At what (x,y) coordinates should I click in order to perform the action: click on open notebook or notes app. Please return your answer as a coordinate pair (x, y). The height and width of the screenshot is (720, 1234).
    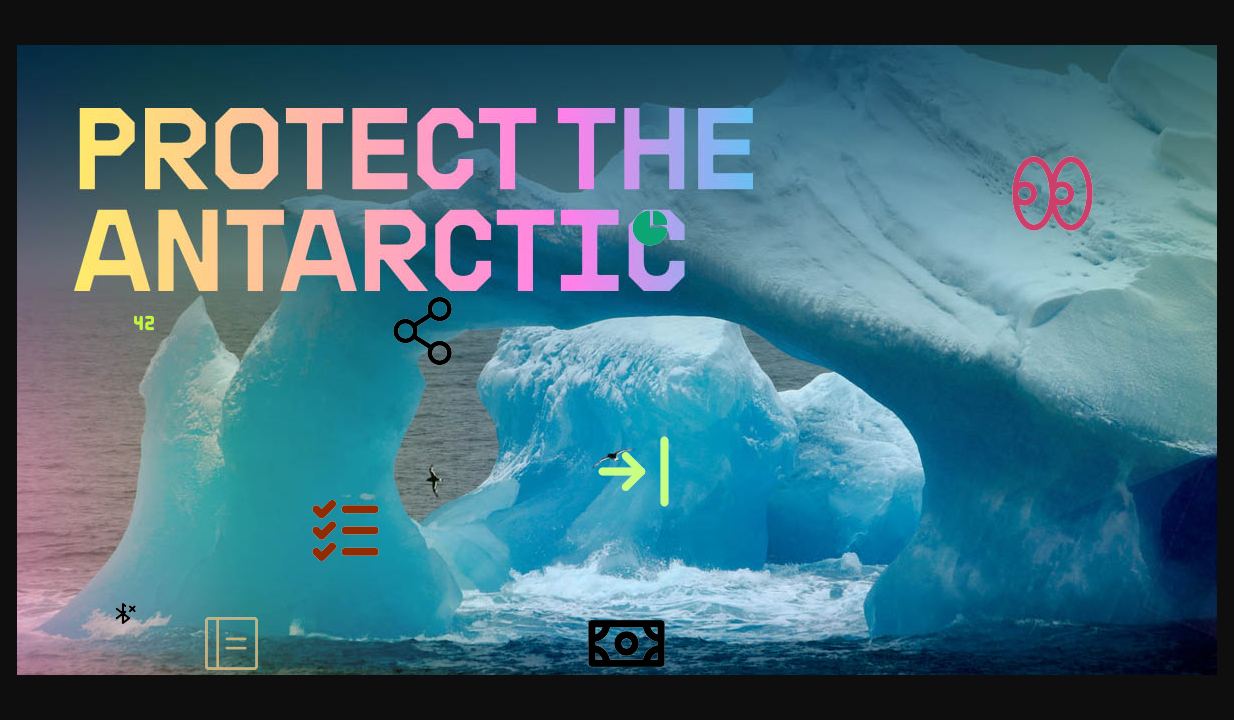
    Looking at the image, I should click on (231, 643).